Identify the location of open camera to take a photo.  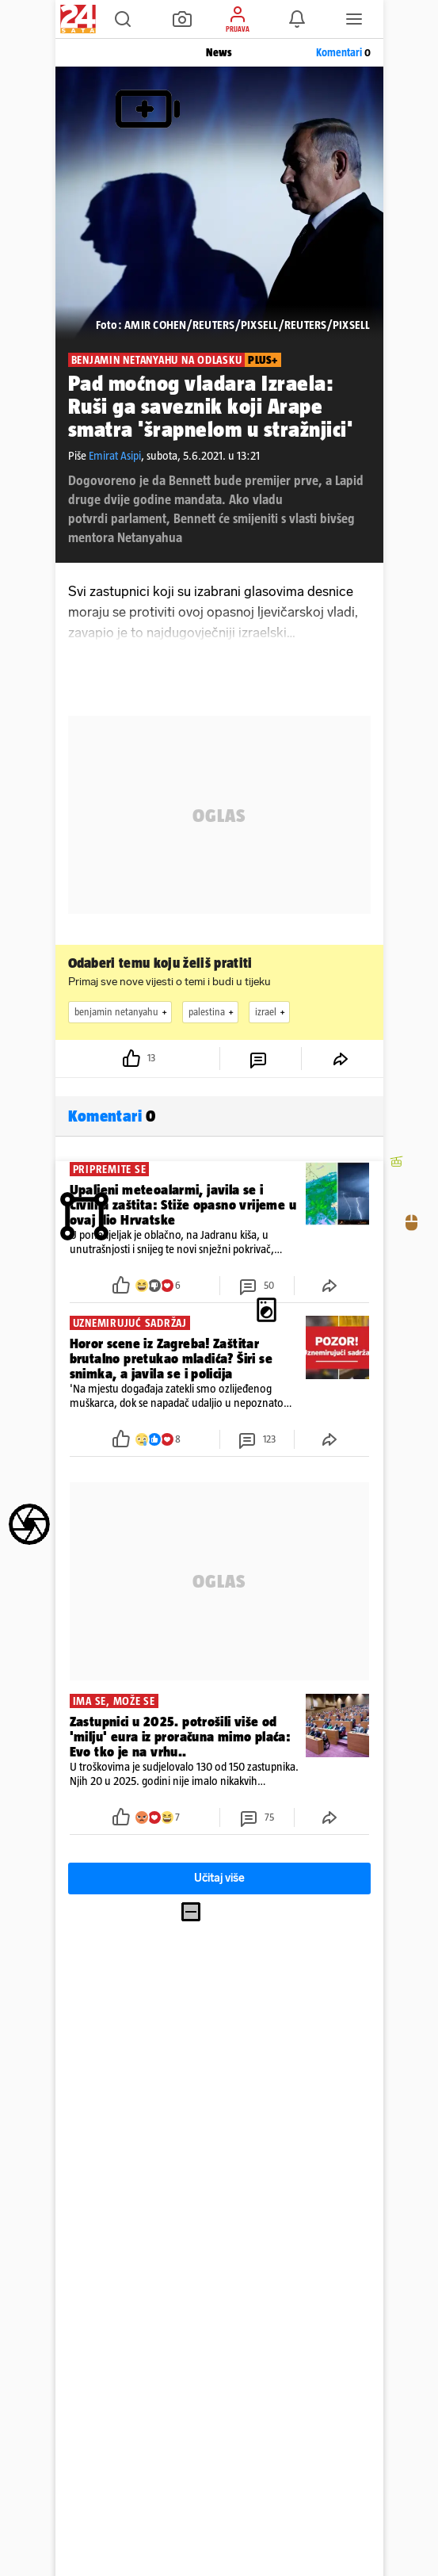
(29, 1524).